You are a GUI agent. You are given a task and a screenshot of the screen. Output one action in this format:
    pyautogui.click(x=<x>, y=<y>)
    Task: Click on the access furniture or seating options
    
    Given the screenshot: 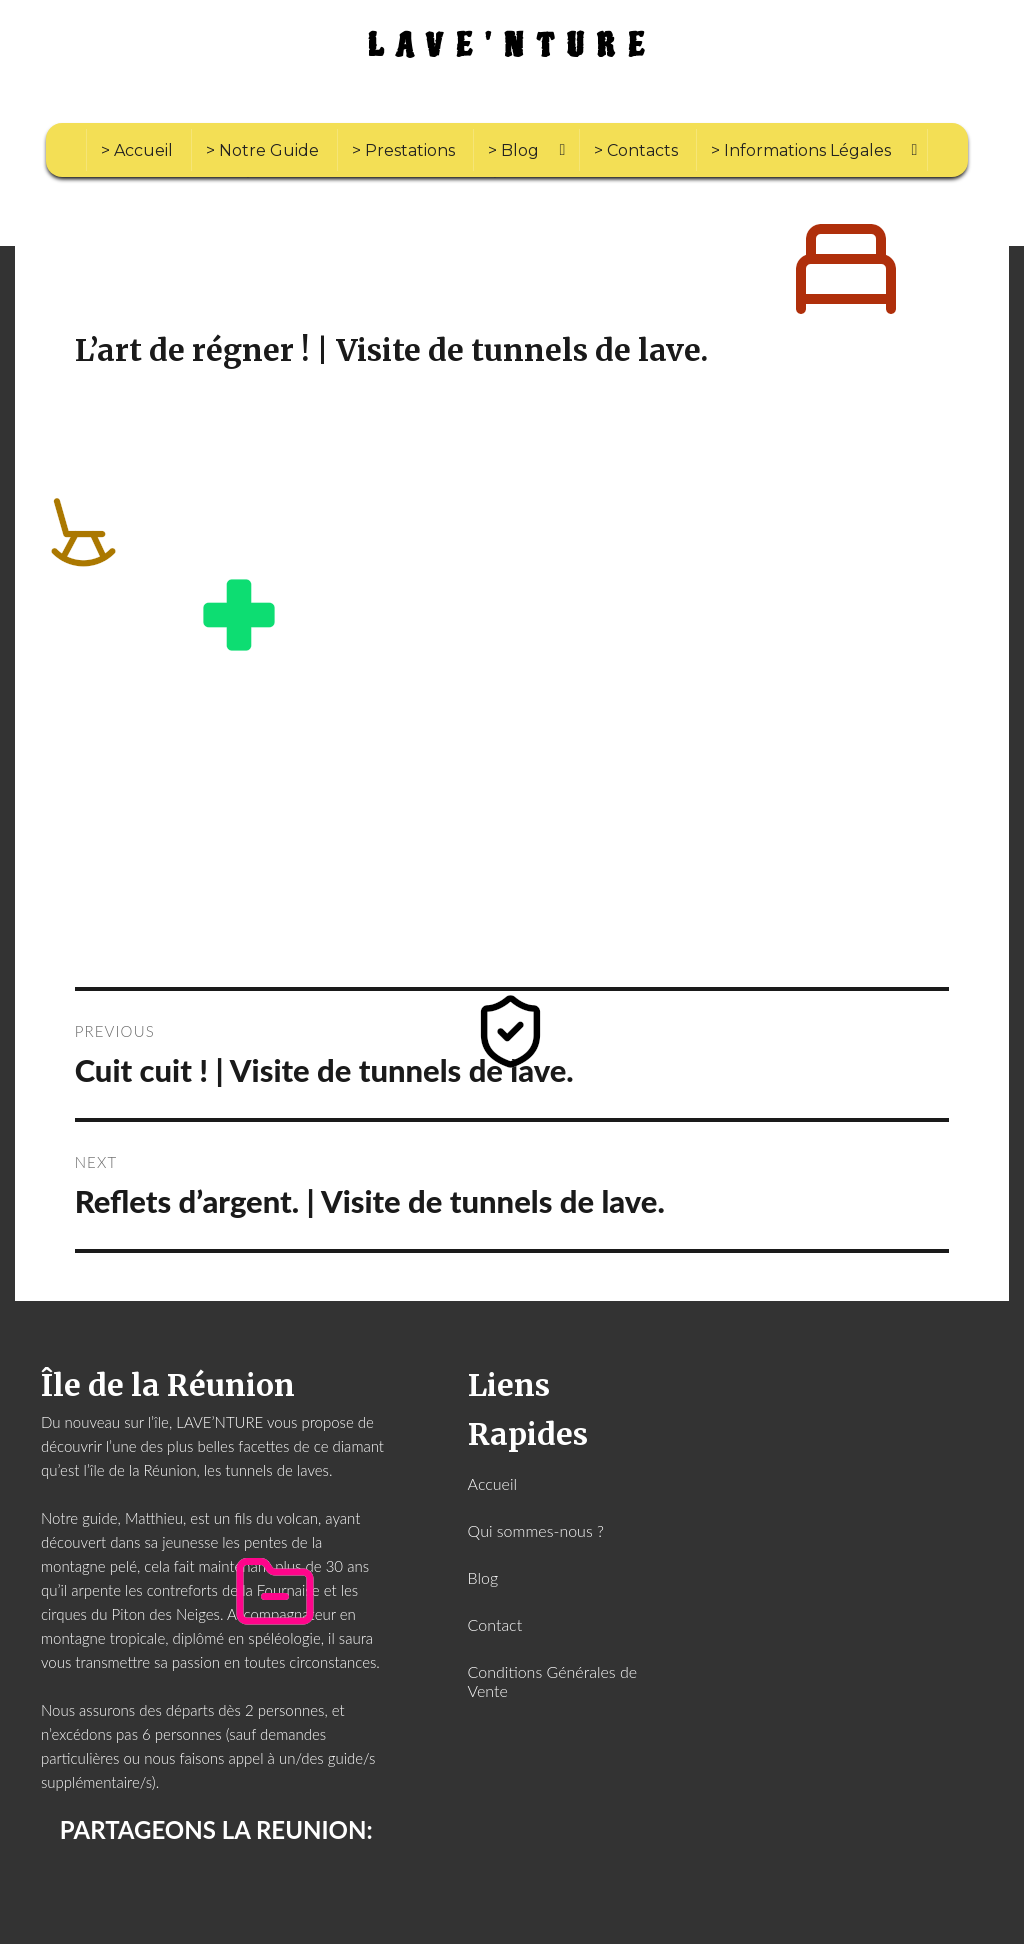 What is the action you would take?
    pyautogui.click(x=83, y=532)
    